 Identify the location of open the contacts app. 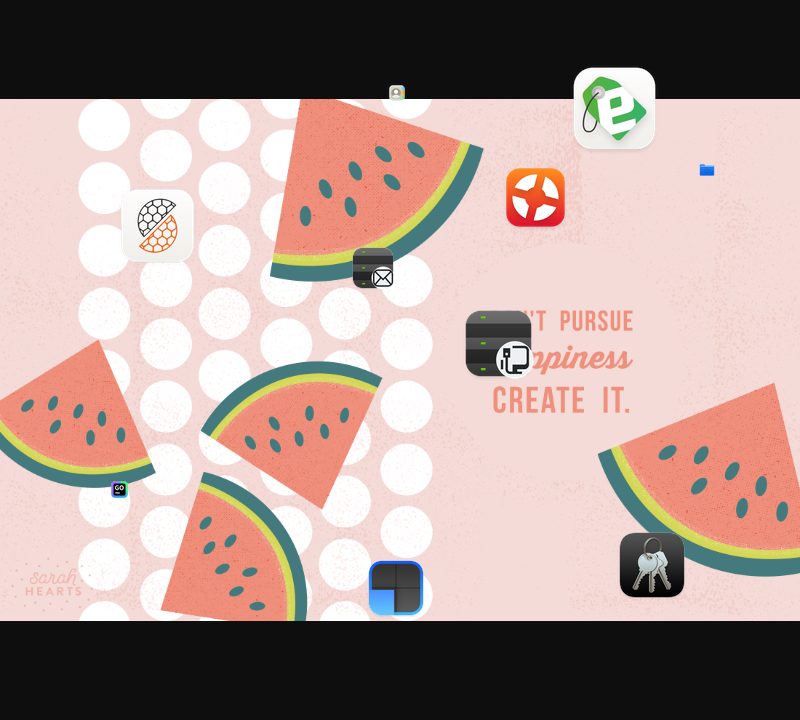
(397, 93).